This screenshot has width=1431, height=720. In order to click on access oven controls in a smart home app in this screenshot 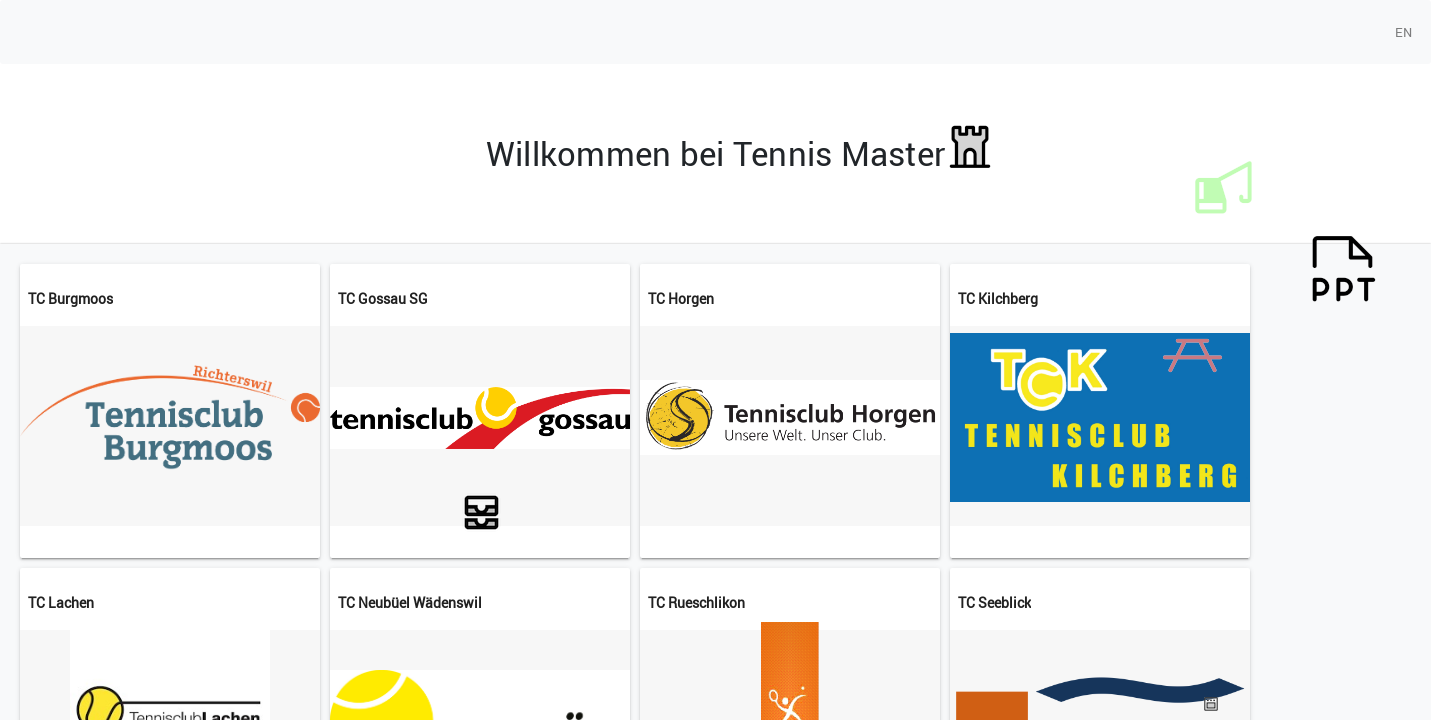, I will do `click(1211, 704)`.